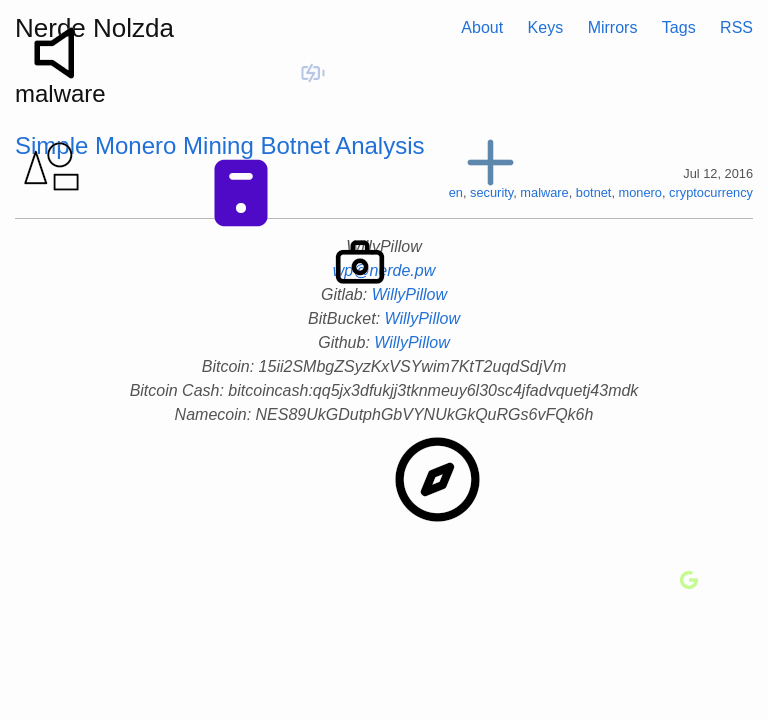  Describe the element at coordinates (490, 162) in the screenshot. I see `add a new item` at that location.